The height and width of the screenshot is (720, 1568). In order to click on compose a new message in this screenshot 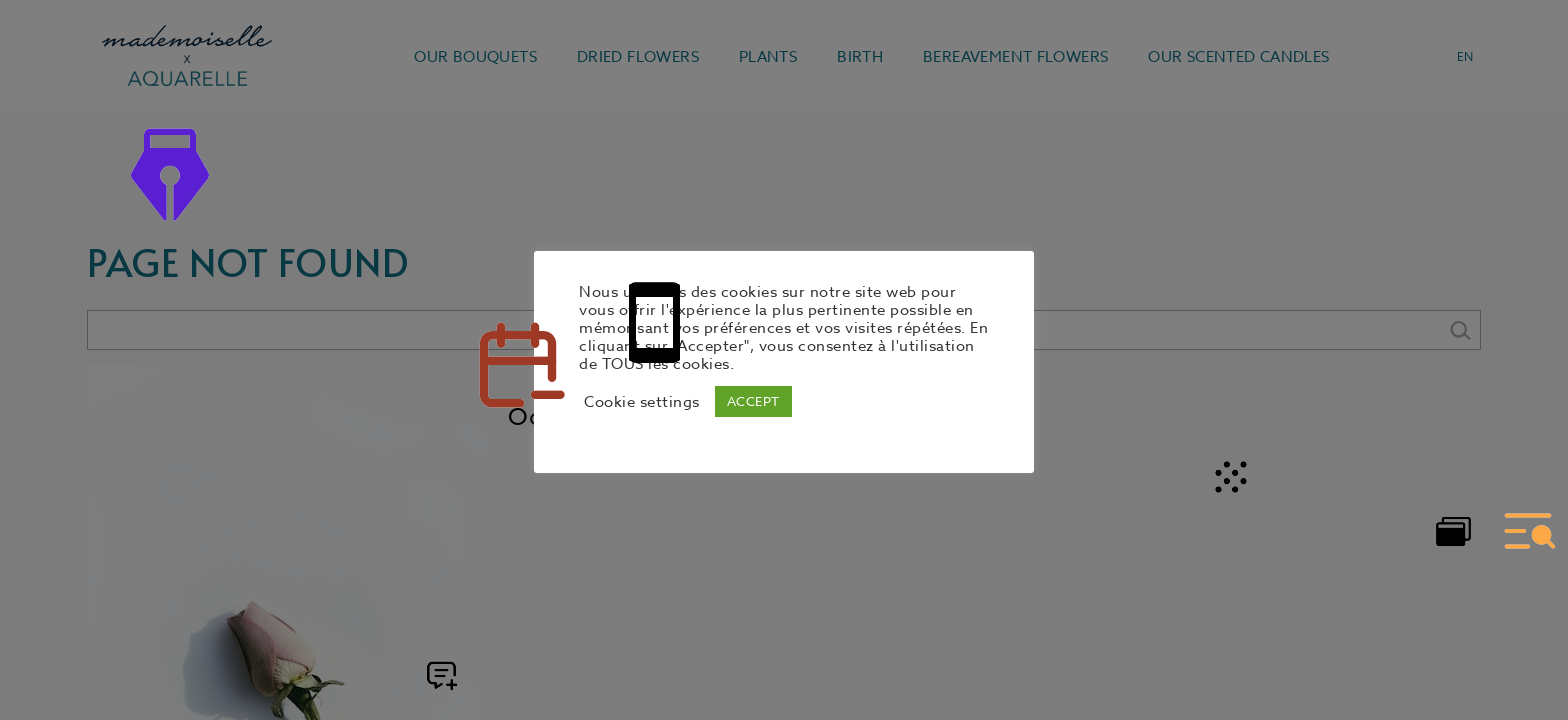, I will do `click(441, 674)`.